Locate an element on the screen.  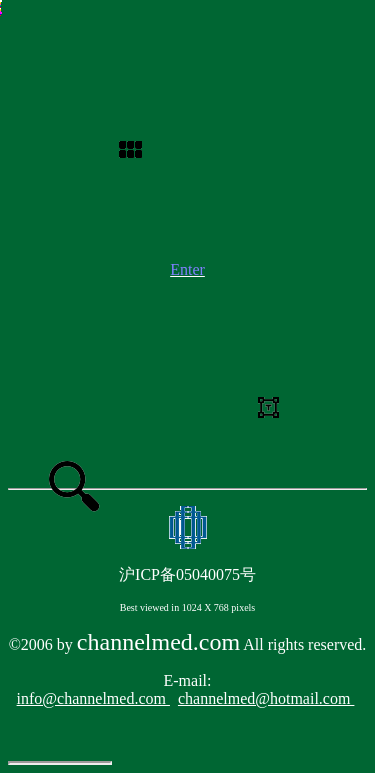
search for content or items is located at coordinates (75, 487).